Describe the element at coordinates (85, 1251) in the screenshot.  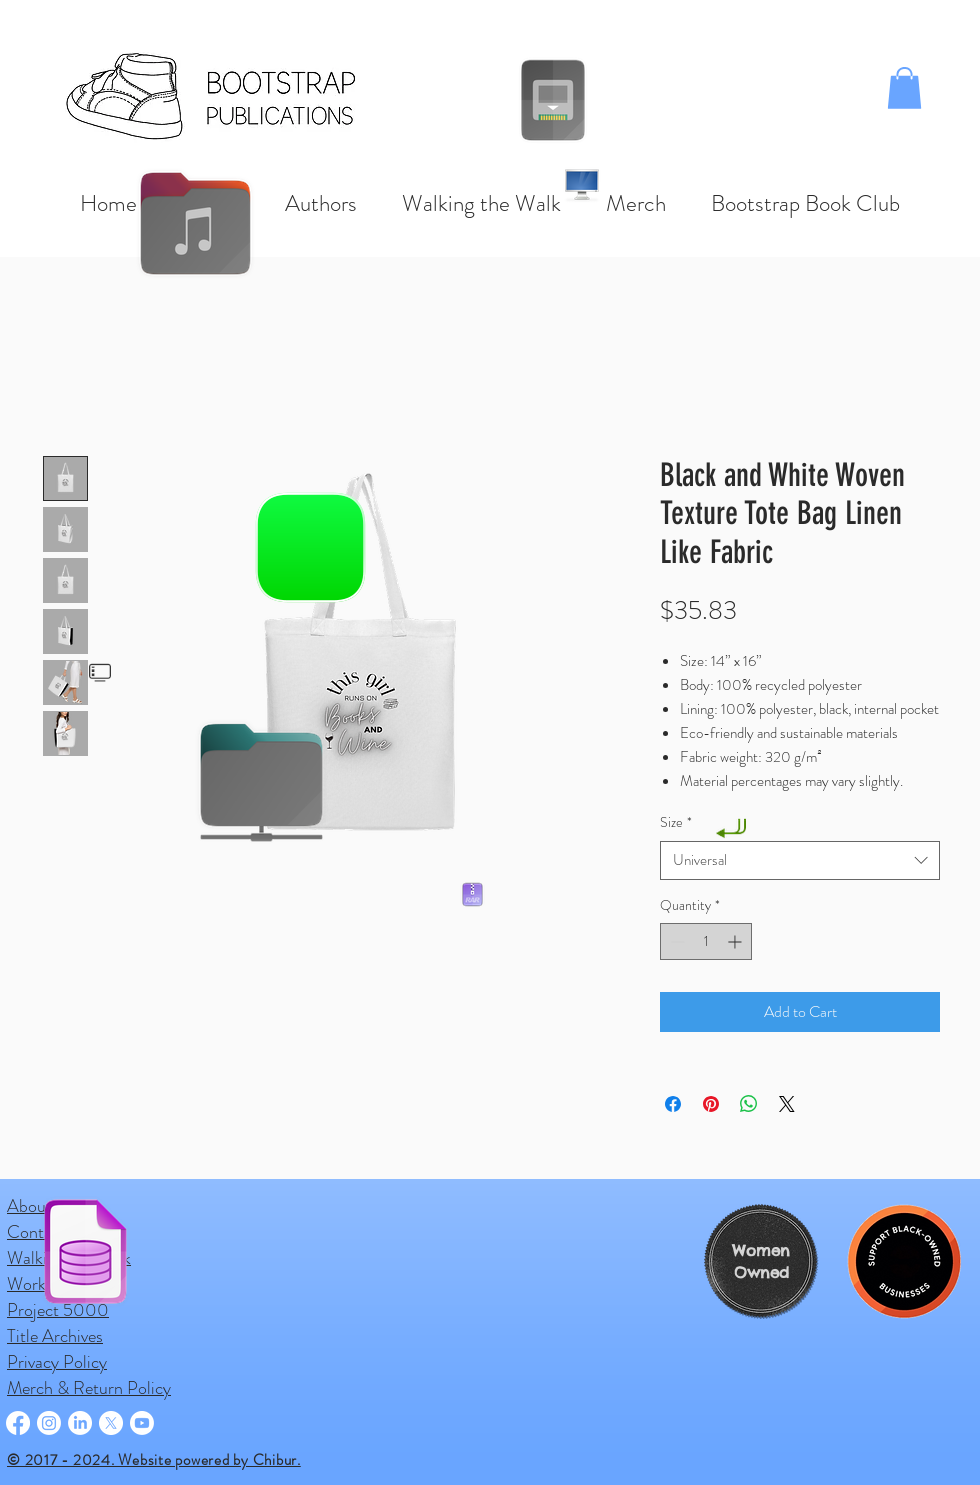
I see `libreoffice base database file` at that location.